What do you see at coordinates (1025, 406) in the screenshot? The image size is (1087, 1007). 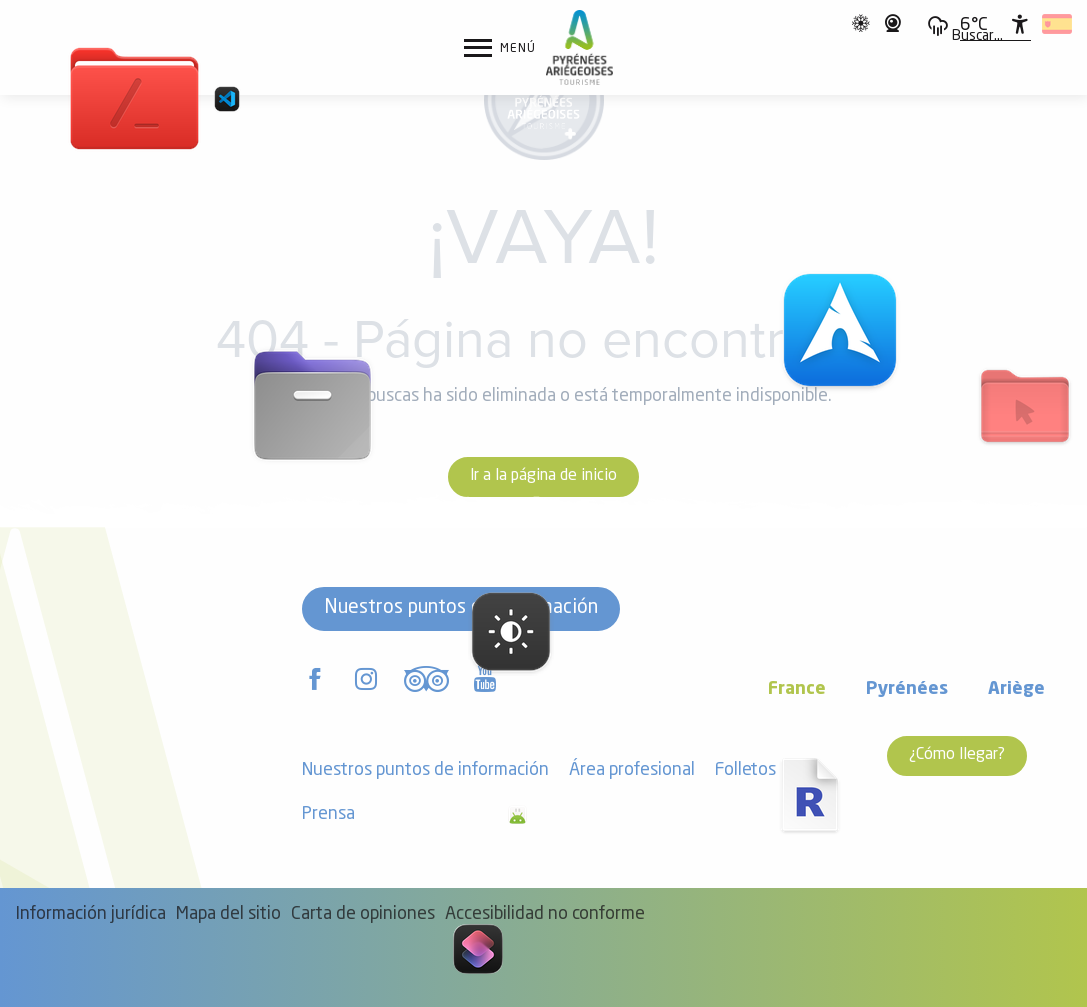 I see `open krusader file manager with root privileges` at bounding box center [1025, 406].